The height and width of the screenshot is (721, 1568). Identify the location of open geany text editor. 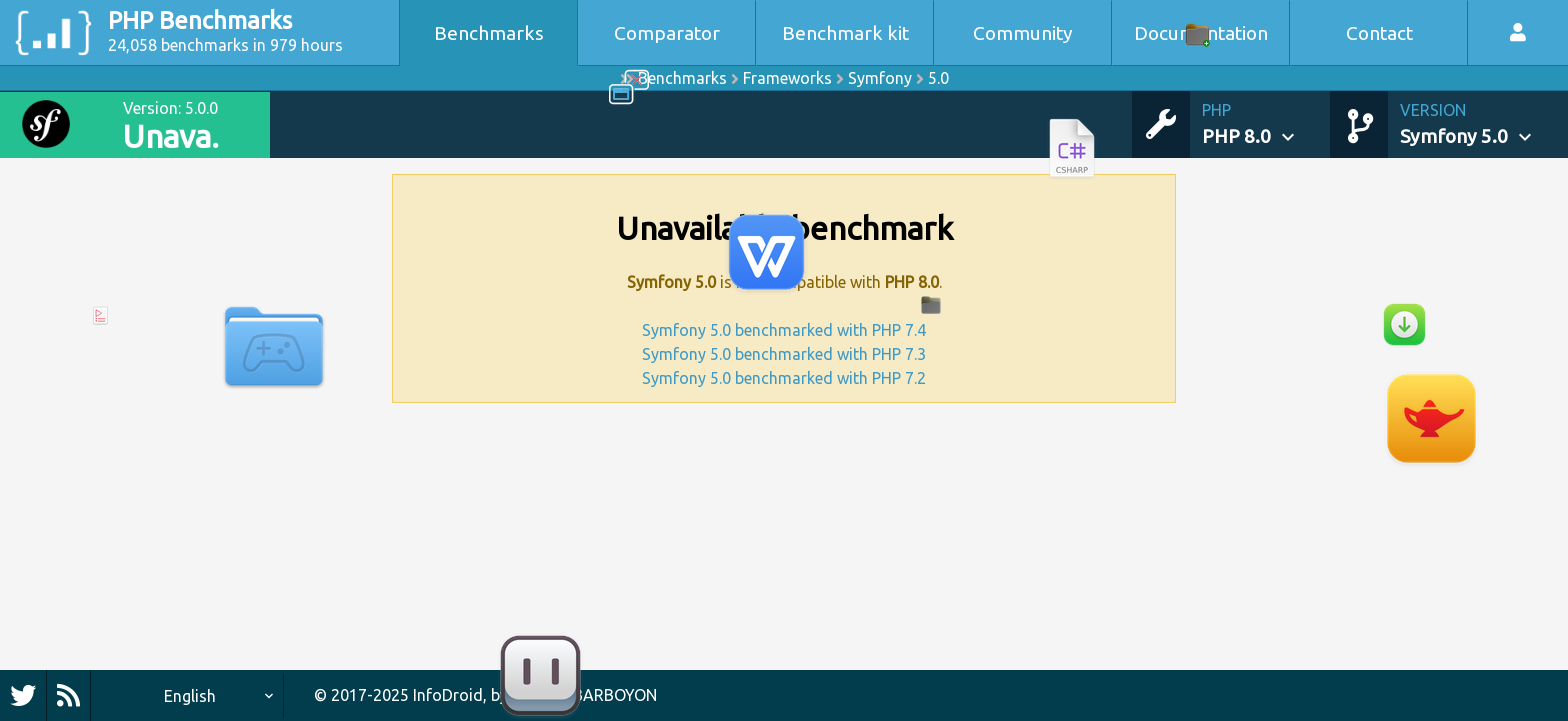
(1431, 418).